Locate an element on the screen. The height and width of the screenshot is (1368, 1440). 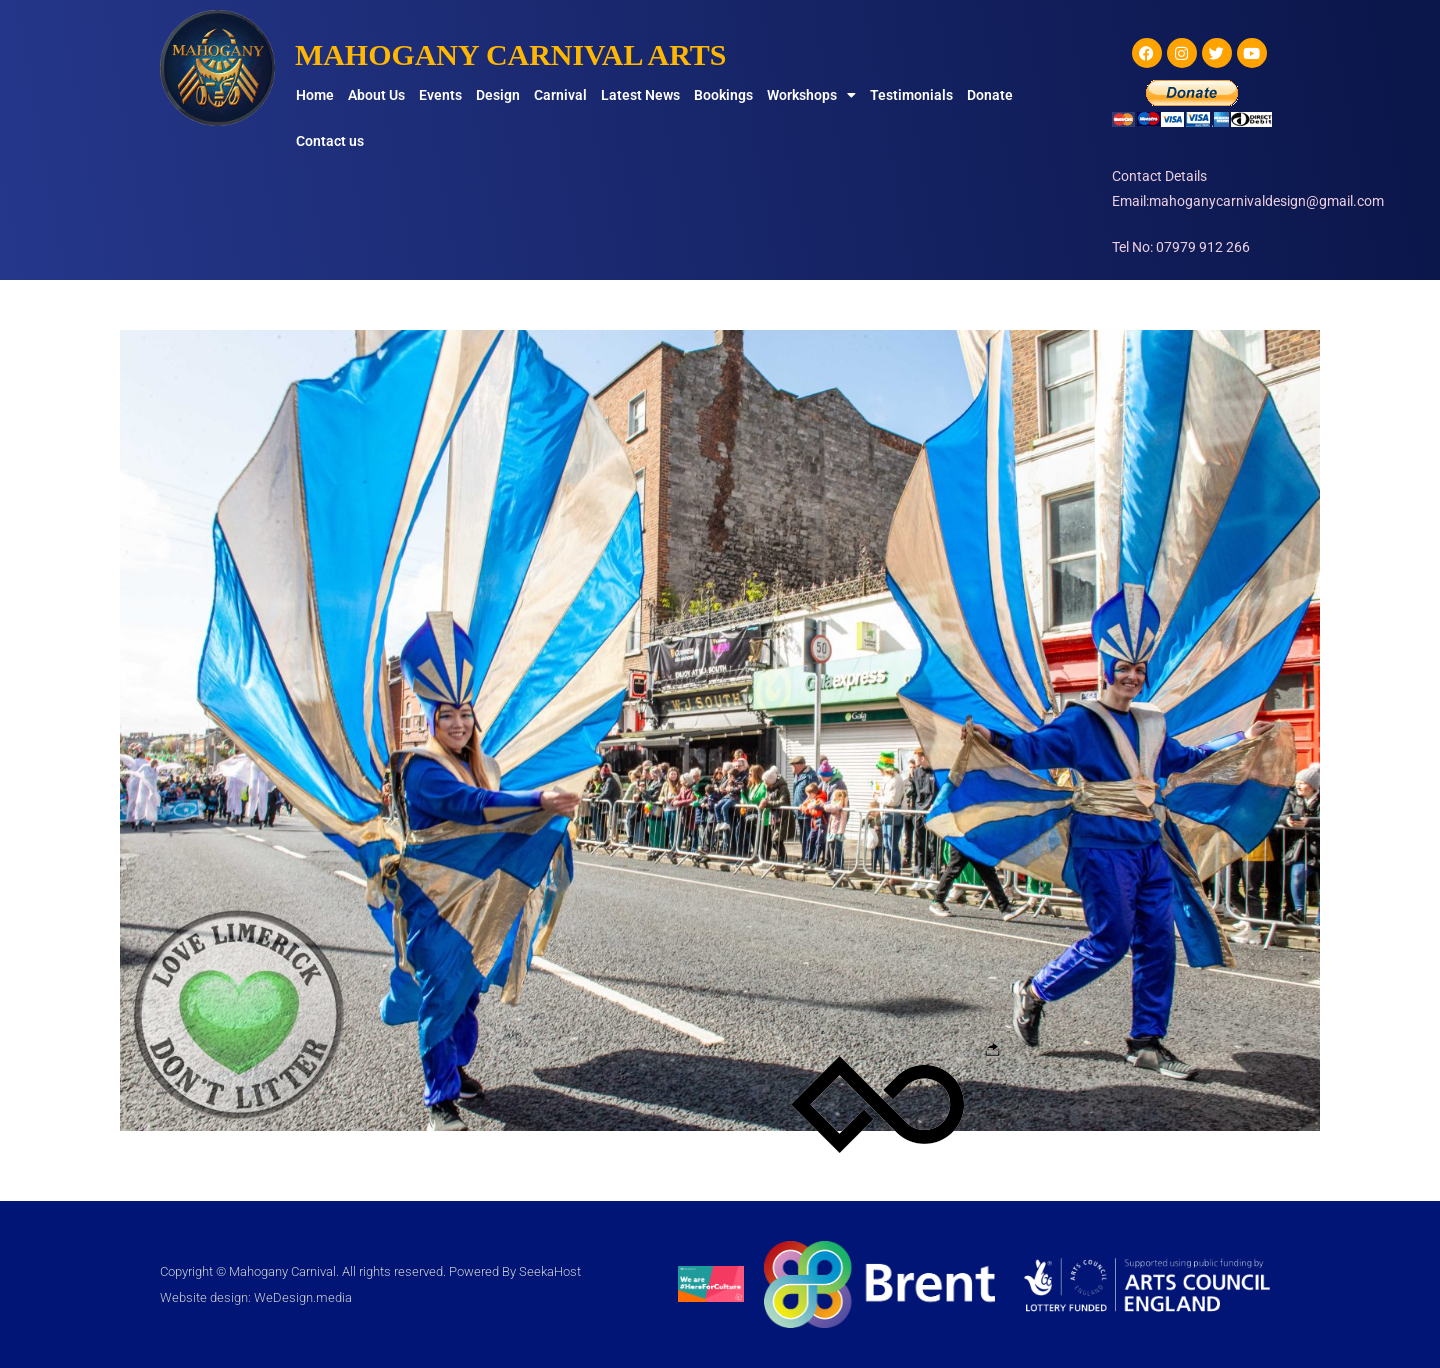
share content to another app or person is located at coordinates (992, 1049).